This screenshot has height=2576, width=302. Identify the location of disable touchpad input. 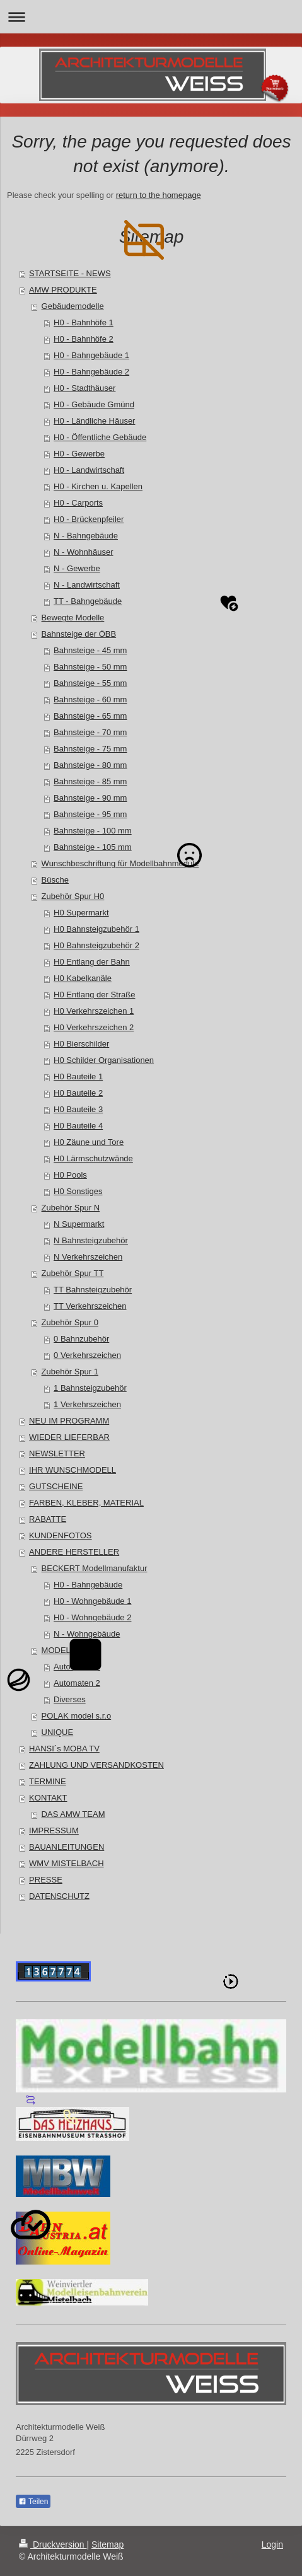
(144, 240).